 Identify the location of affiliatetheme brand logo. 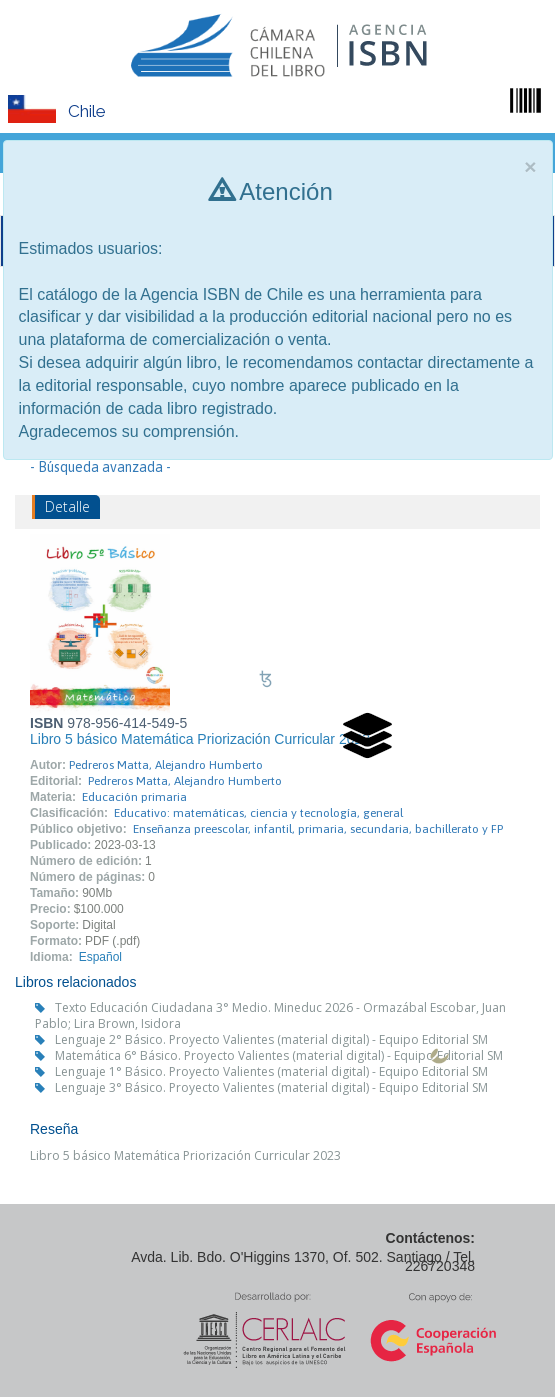
(439, 1055).